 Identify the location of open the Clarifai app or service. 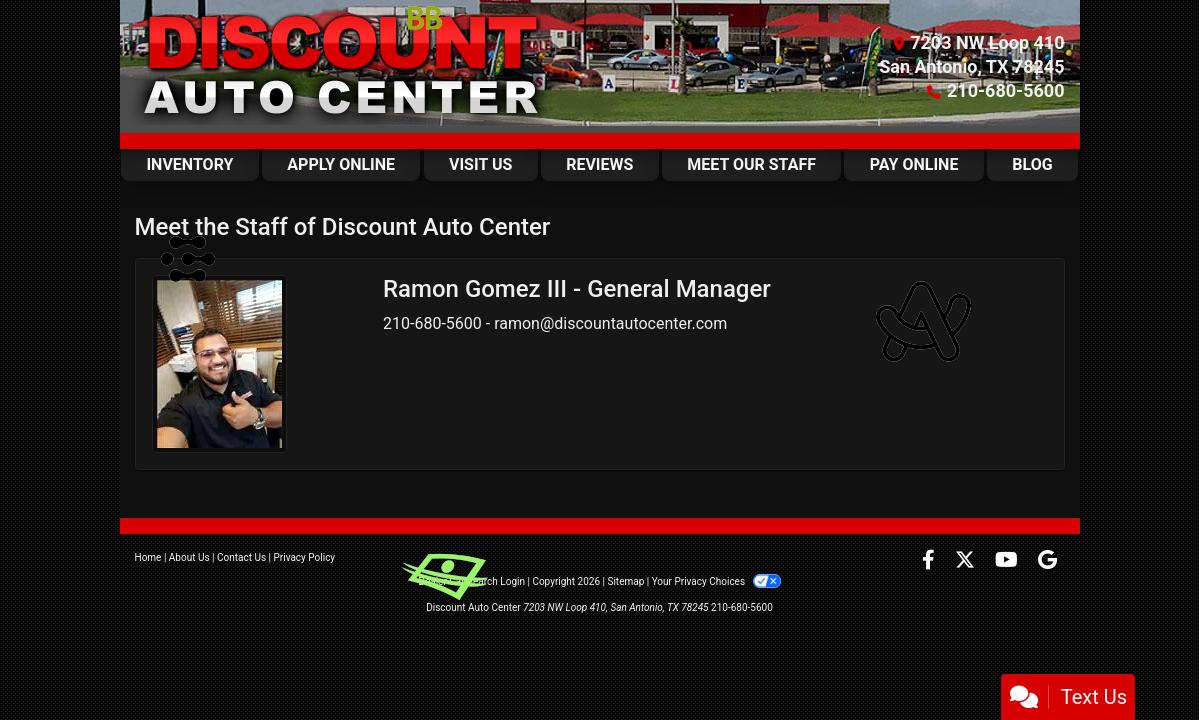
(188, 259).